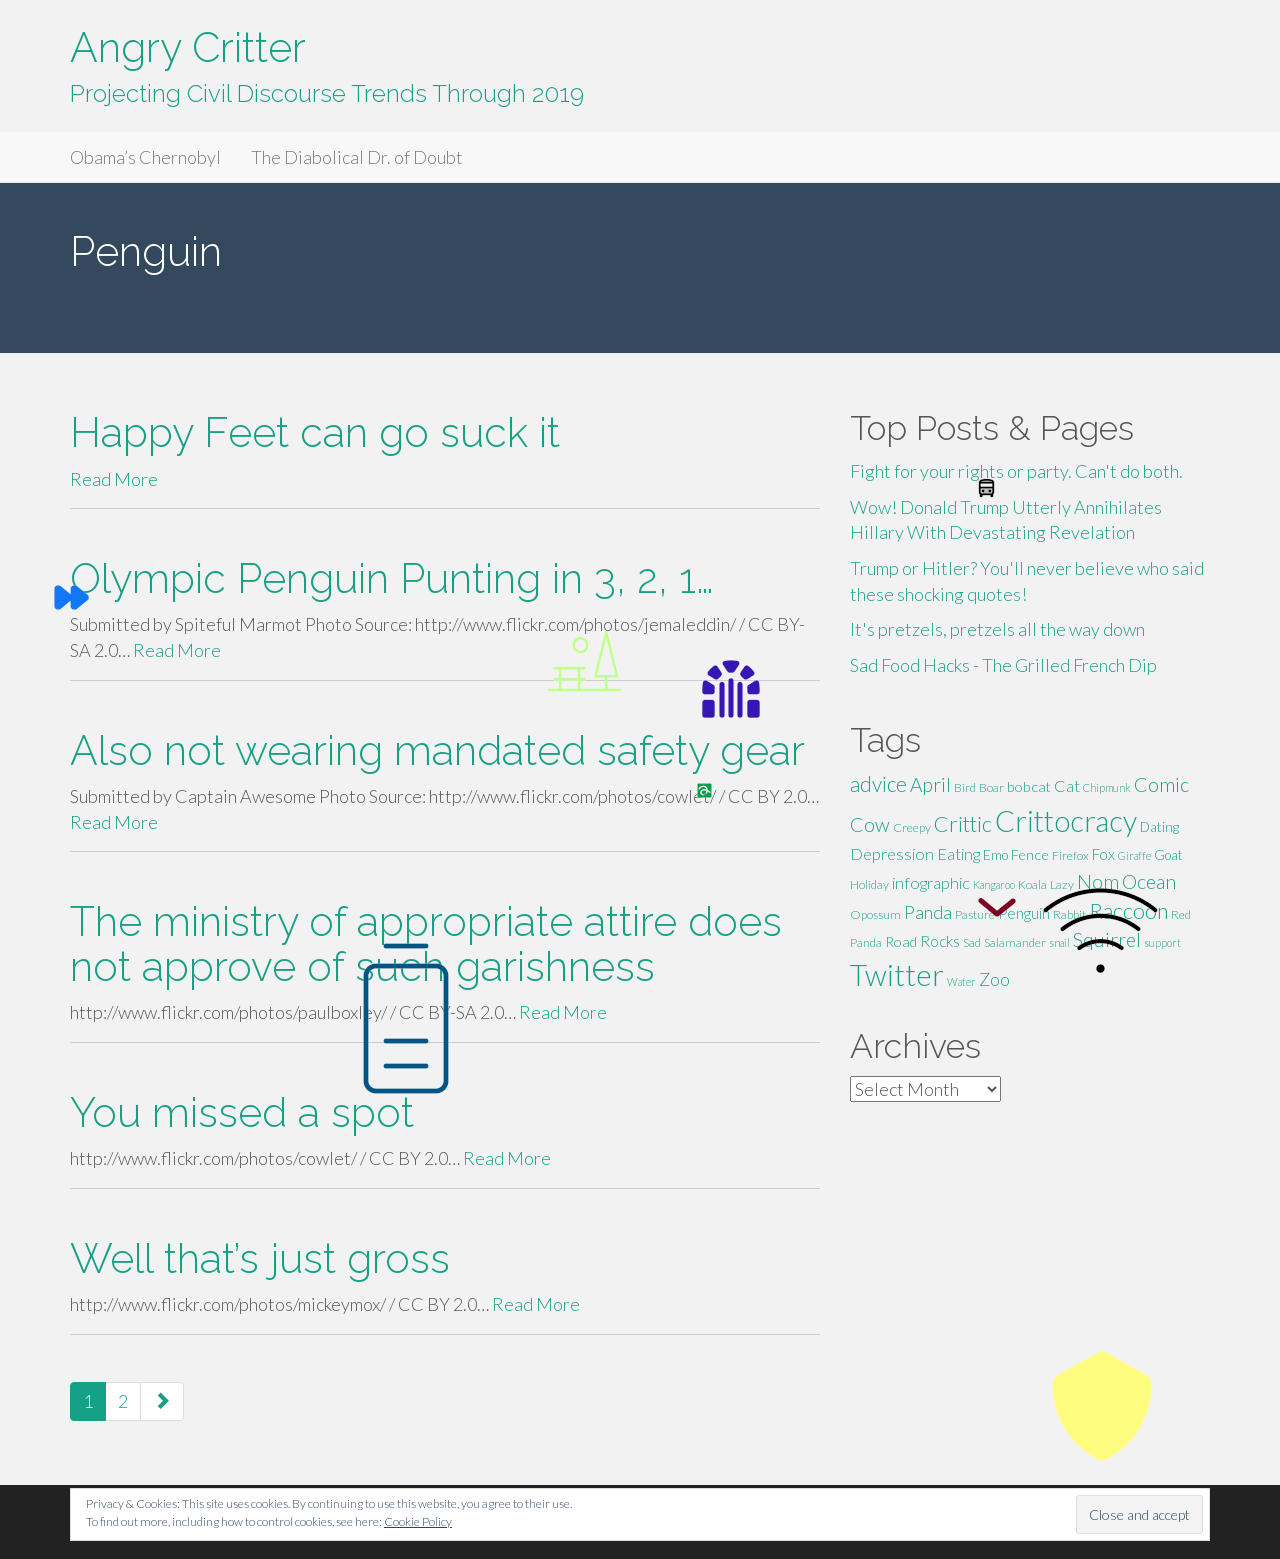  What do you see at coordinates (731, 689) in the screenshot?
I see `access dungeon or castle-themed game content` at bounding box center [731, 689].